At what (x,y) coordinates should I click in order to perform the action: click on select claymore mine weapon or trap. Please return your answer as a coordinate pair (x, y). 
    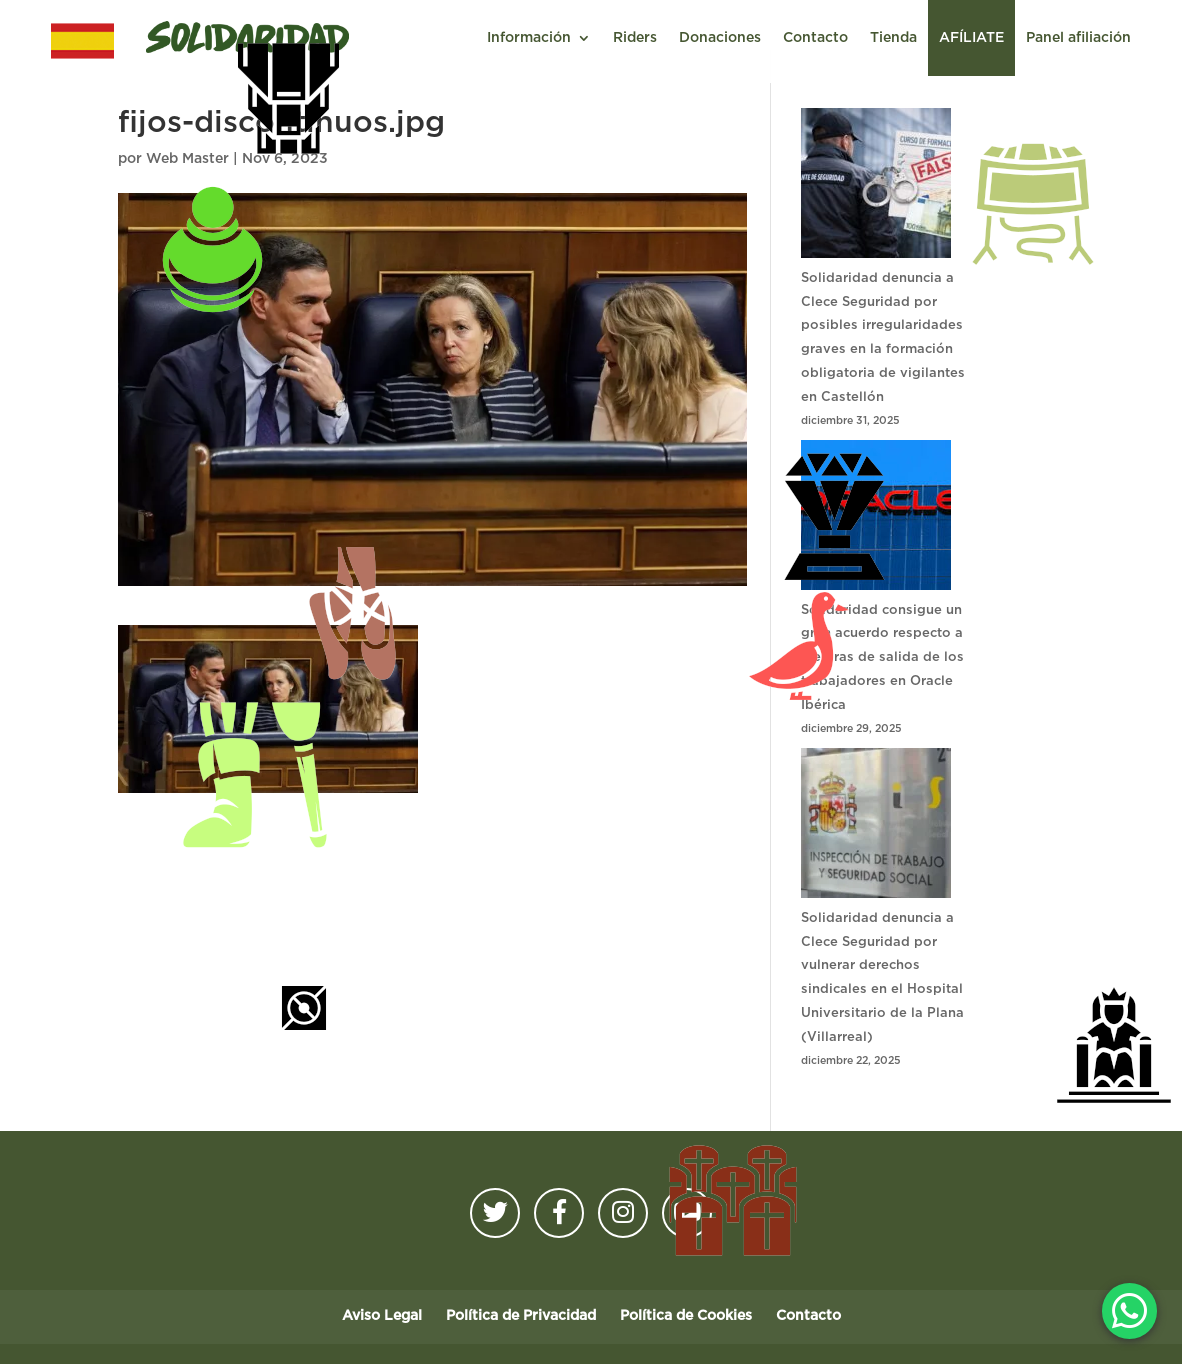
    Looking at the image, I should click on (1033, 203).